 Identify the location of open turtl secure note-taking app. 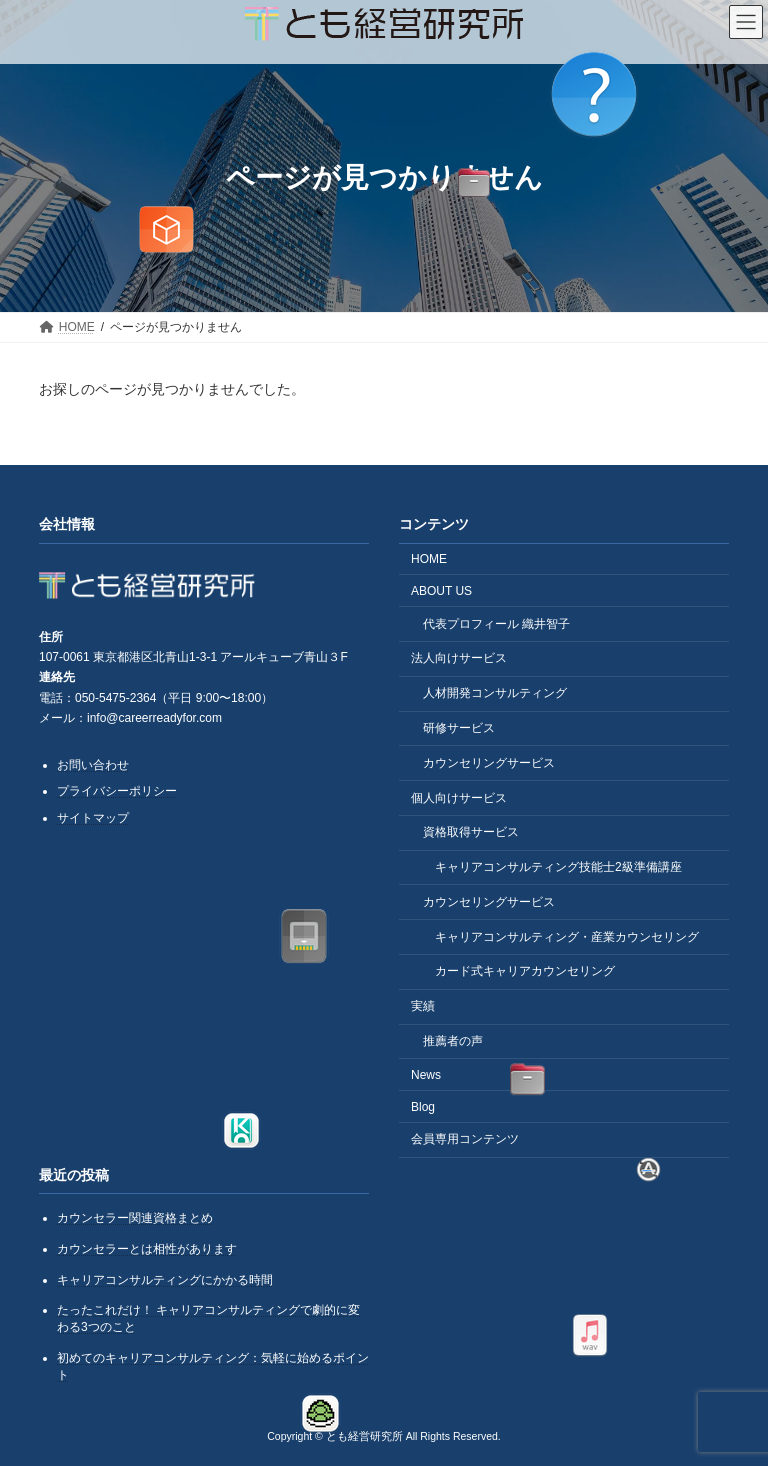
(320, 1413).